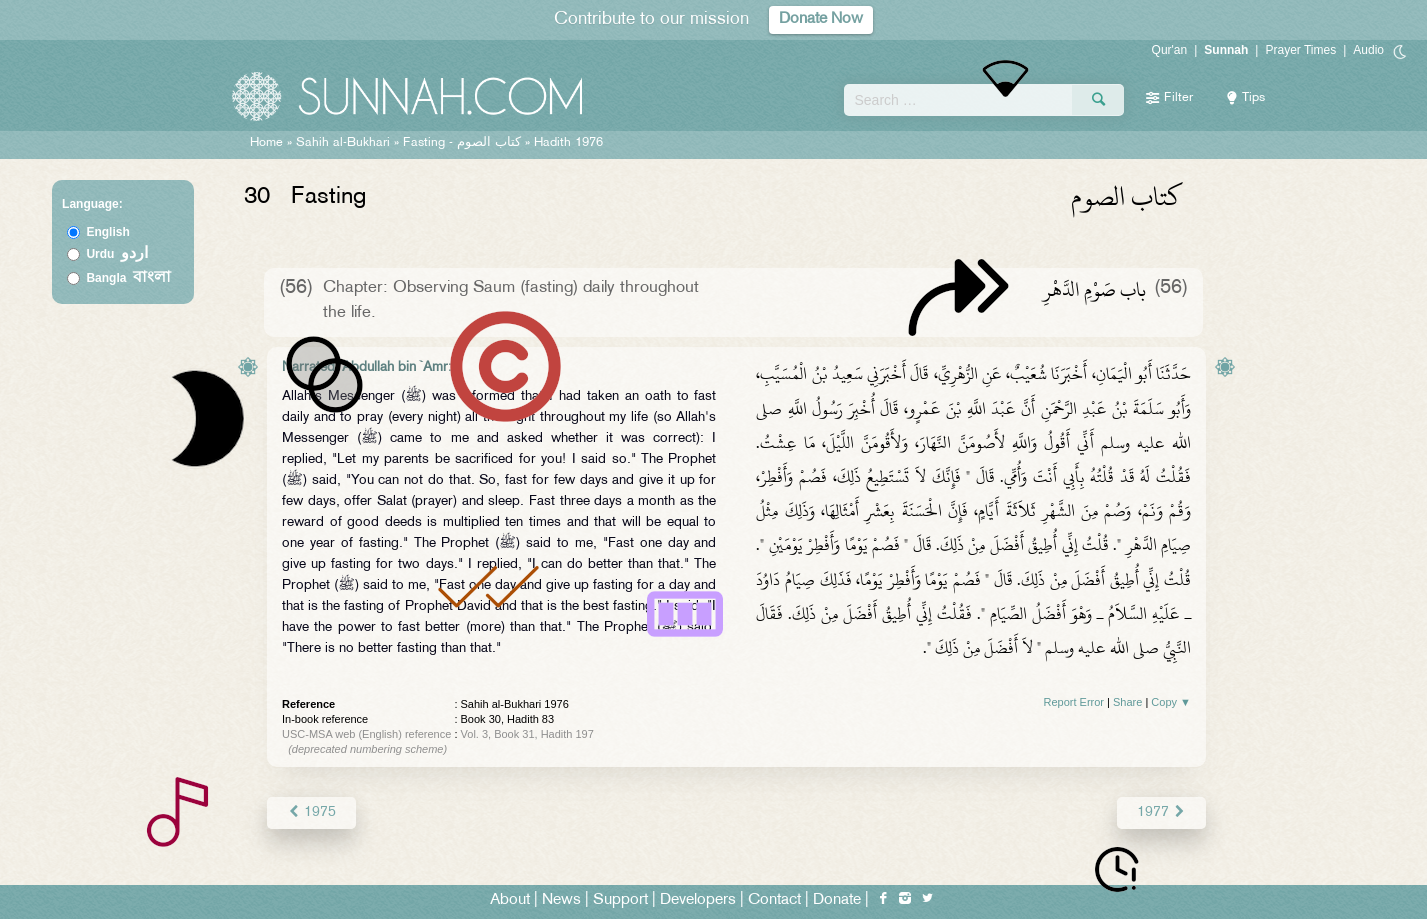  Describe the element at coordinates (177, 810) in the screenshot. I see `access music or audio player` at that location.